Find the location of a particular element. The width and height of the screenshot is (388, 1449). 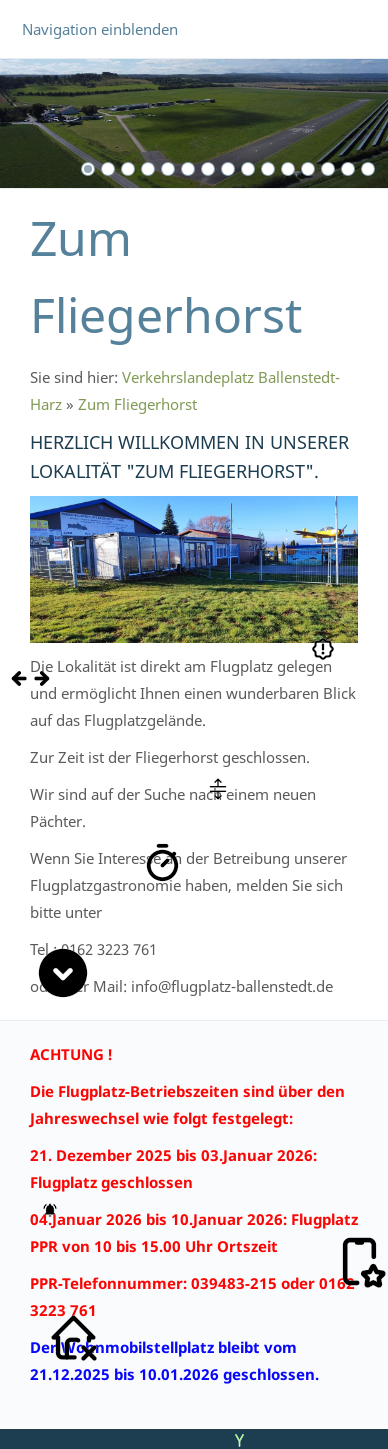

mark device as favorite is located at coordinates (359, 1261).